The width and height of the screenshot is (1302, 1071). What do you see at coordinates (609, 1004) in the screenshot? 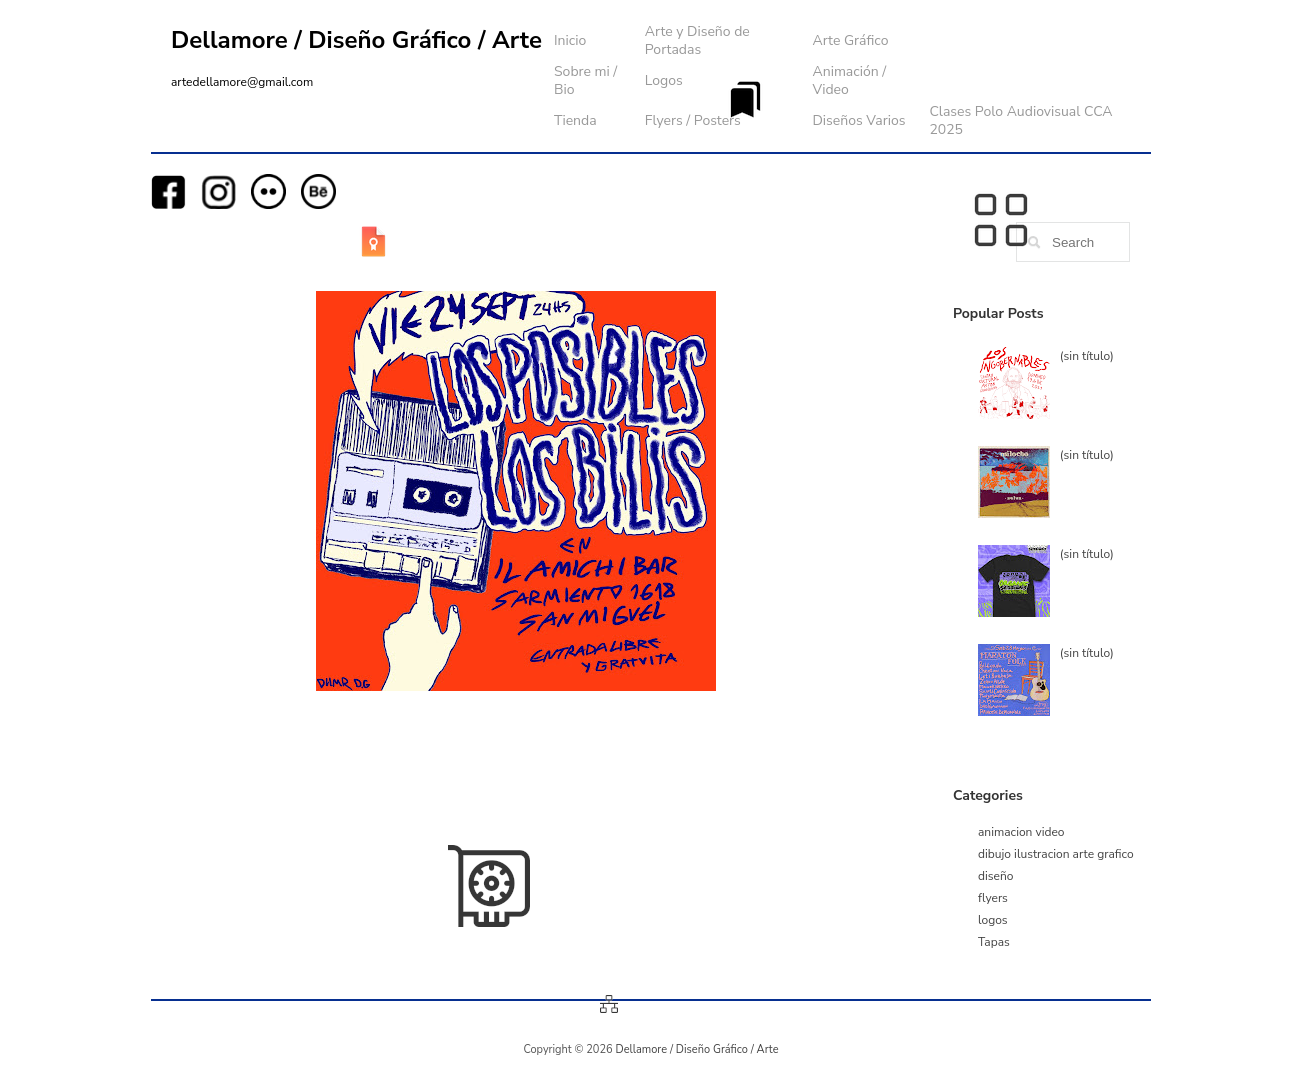
I see `view wired network connections` at bounding box center [609, 1004].